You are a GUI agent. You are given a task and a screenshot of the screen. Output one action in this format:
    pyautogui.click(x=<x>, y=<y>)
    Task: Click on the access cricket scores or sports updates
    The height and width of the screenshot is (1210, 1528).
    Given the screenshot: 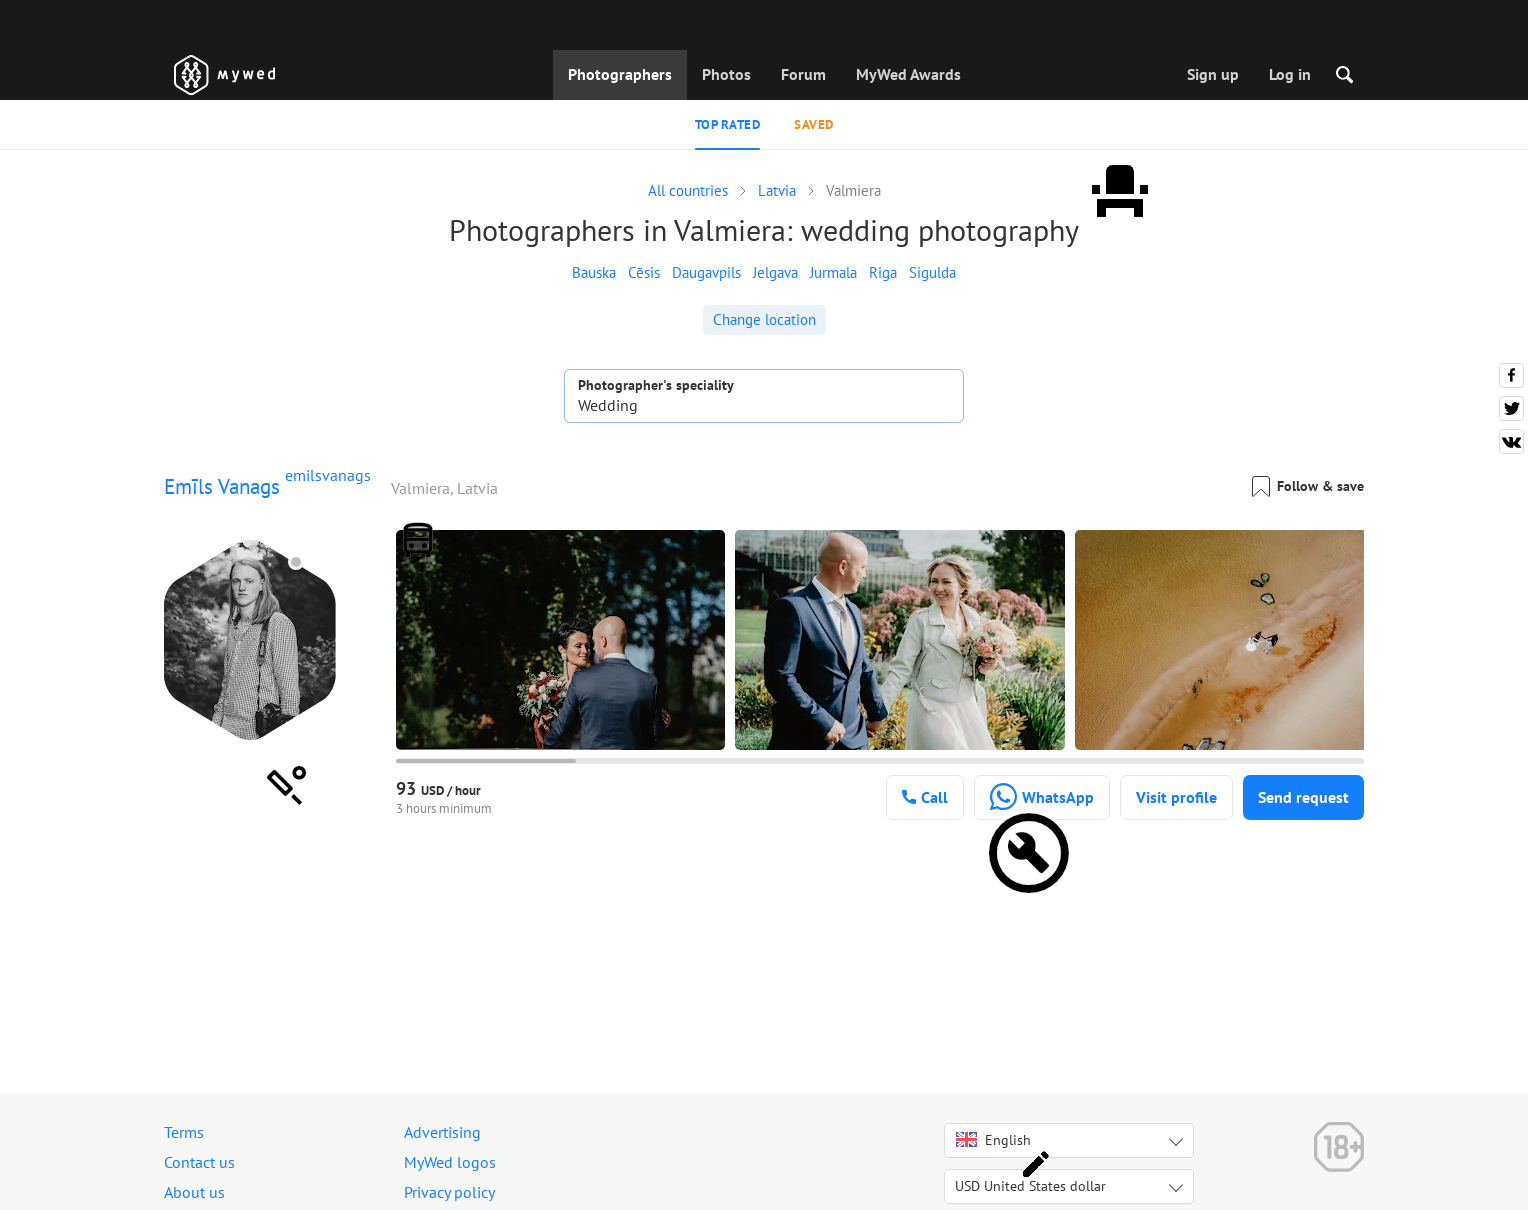 What is the action you would take?
    pyautogui.click(x=286, y=785)
    